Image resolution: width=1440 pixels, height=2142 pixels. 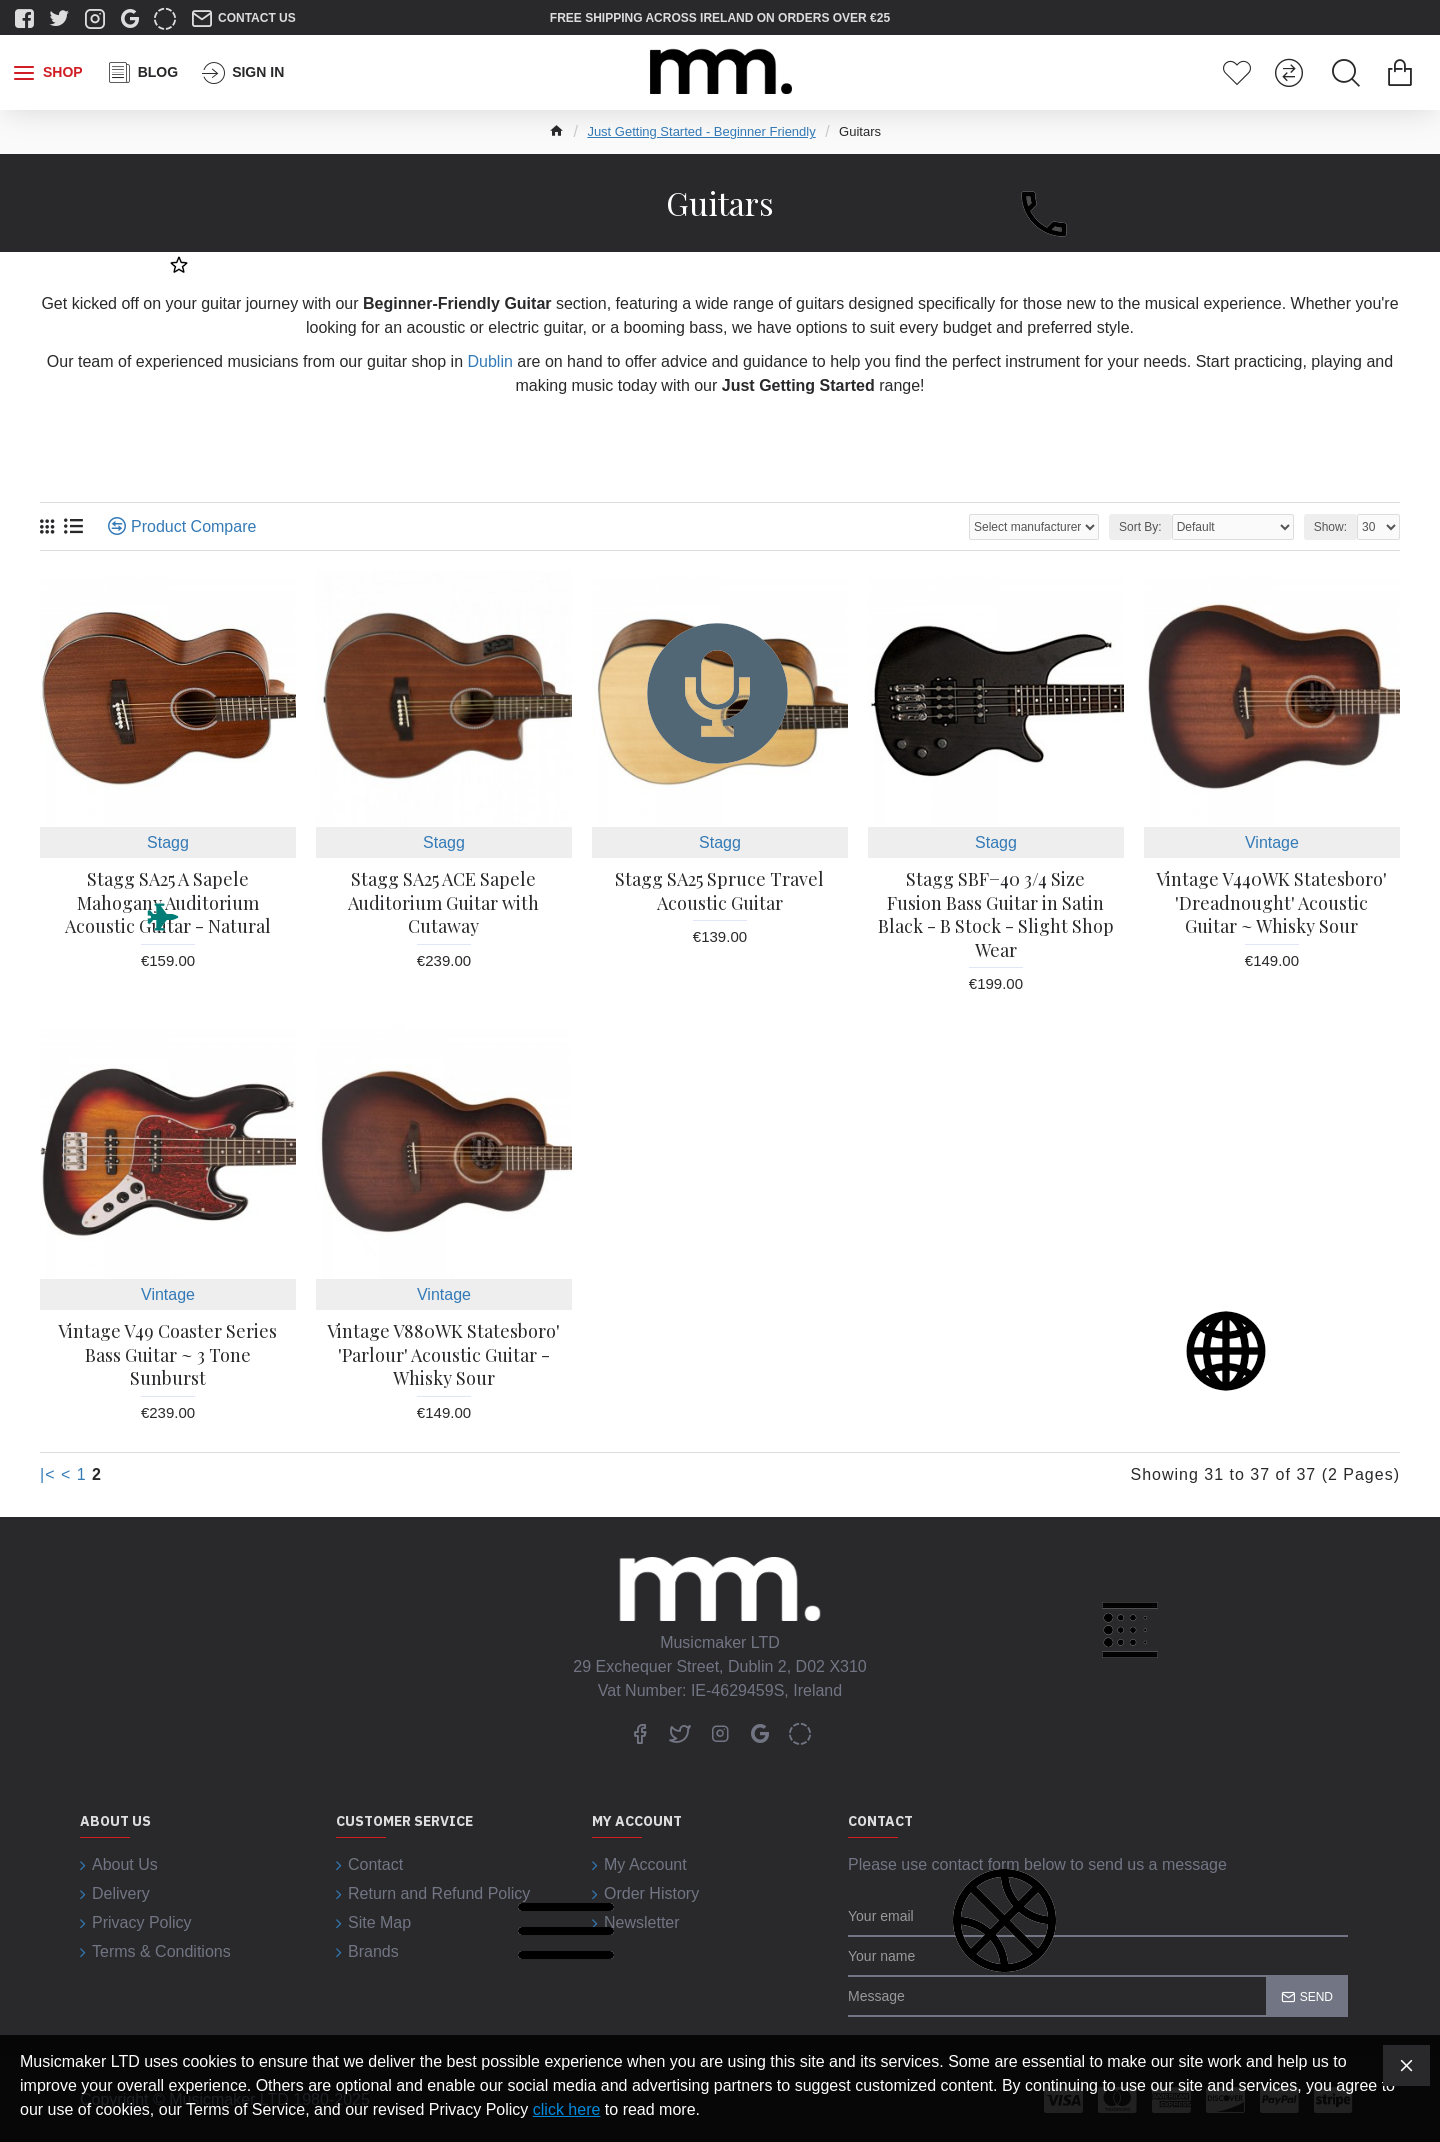 I want to click on access sports scores and updates, so click(x=1004, y=1920).